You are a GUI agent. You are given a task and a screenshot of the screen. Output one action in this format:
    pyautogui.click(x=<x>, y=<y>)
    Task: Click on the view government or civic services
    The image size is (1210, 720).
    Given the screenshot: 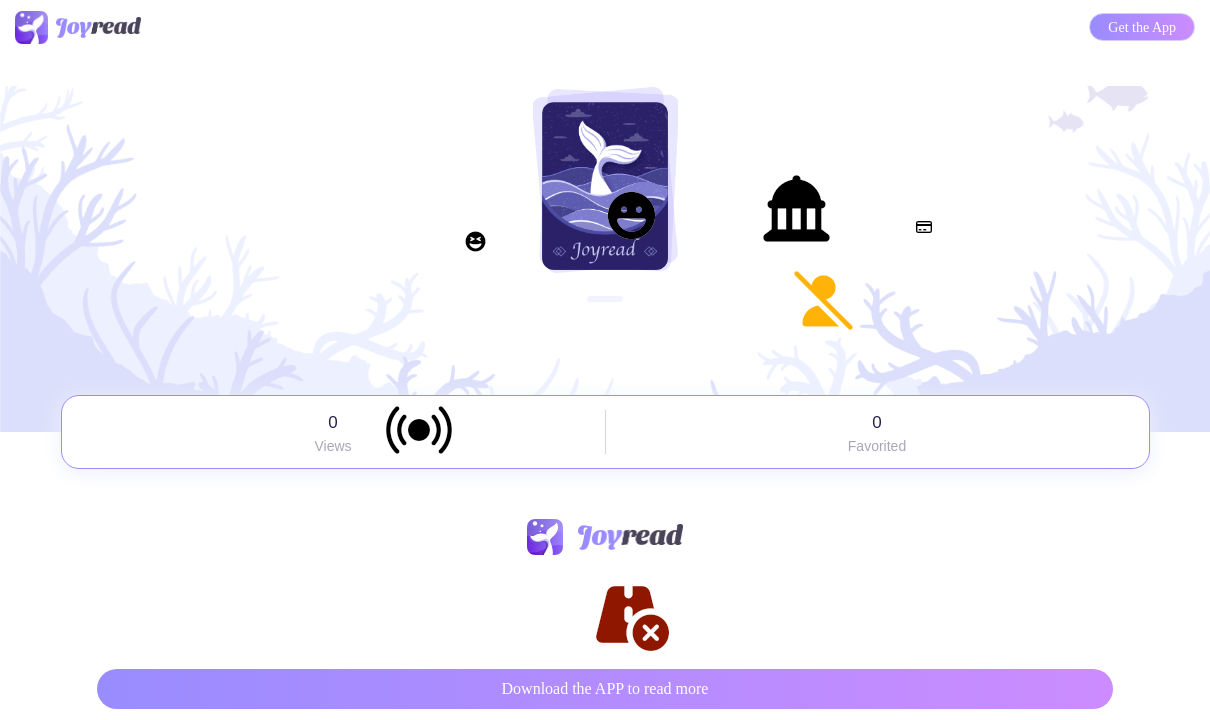 What is the action you would take?
    pyautogui.click(x=796, y=208)
    